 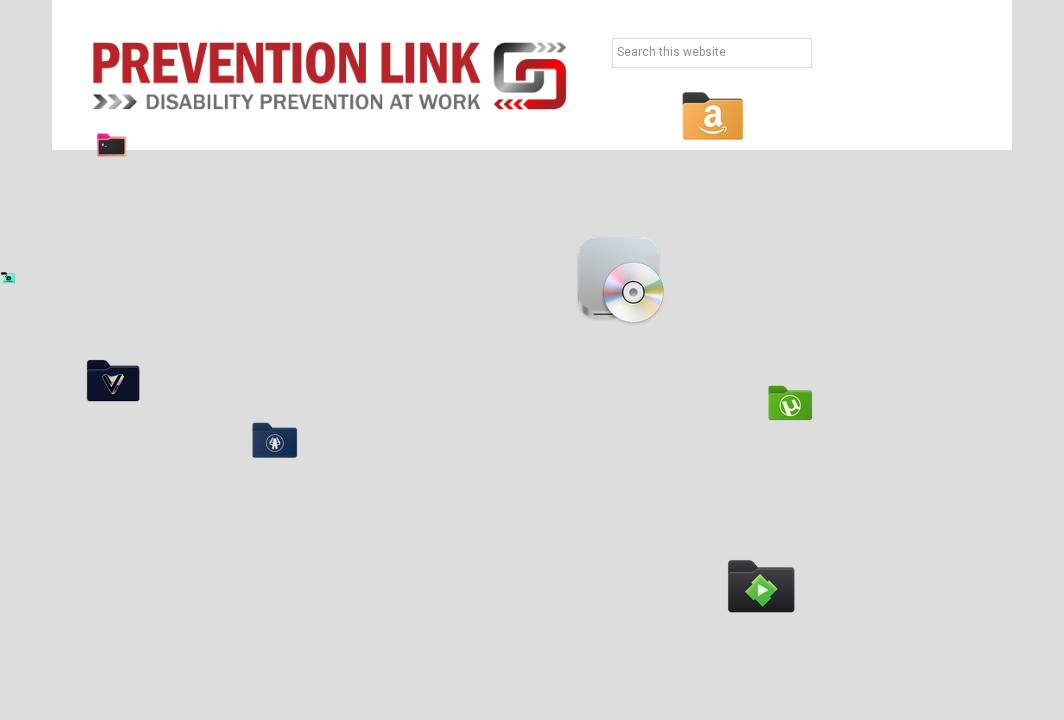 I want to click on open wondershare videap project files folder, so click(x=113, y=382).